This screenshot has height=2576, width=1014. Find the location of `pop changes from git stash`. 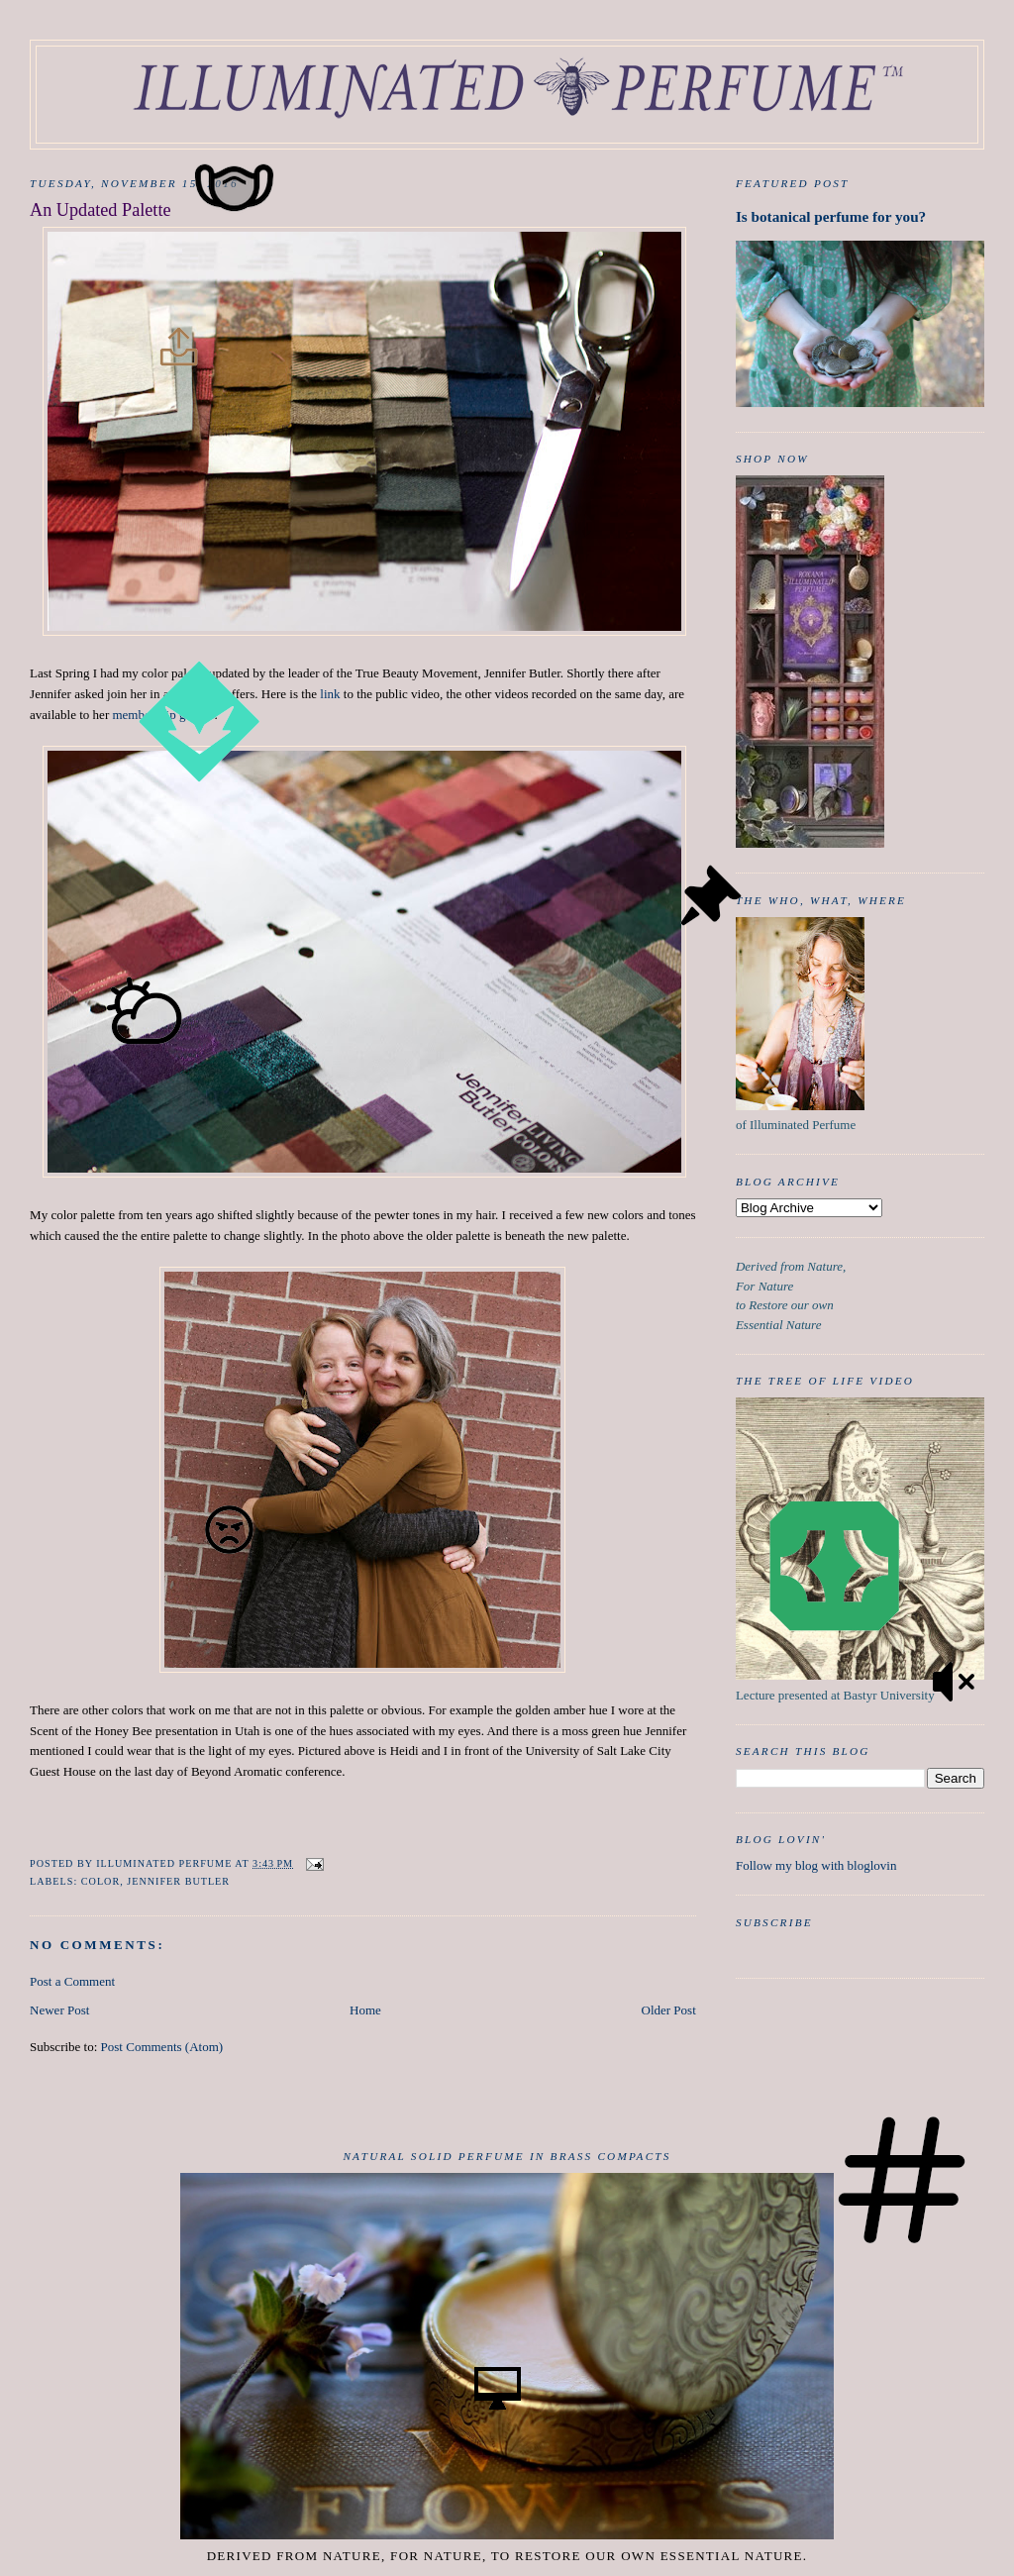

pop changes from git stash is located at coordinates (180, 346).